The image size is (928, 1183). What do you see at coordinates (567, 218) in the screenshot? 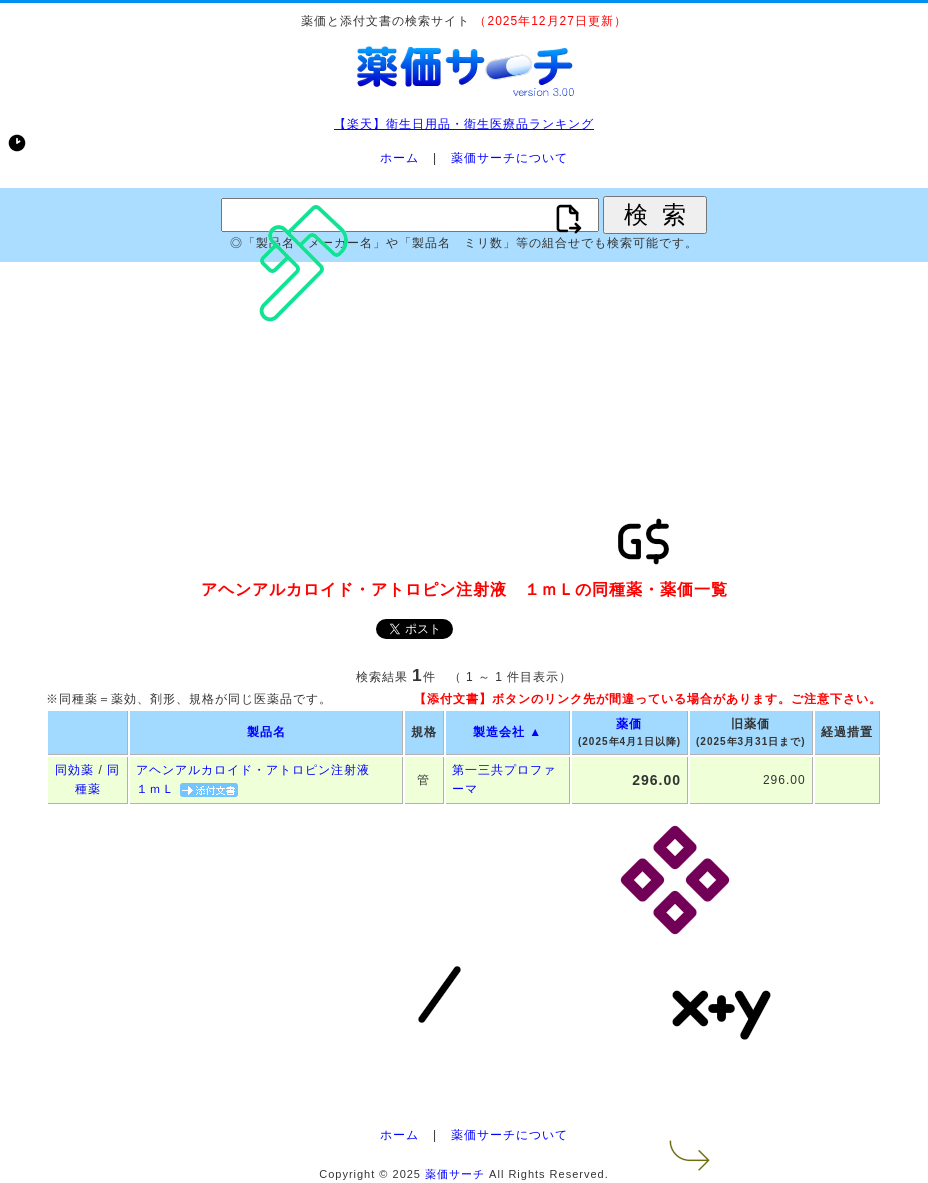
I see `export file to another location` at bounding box center [567, 218].